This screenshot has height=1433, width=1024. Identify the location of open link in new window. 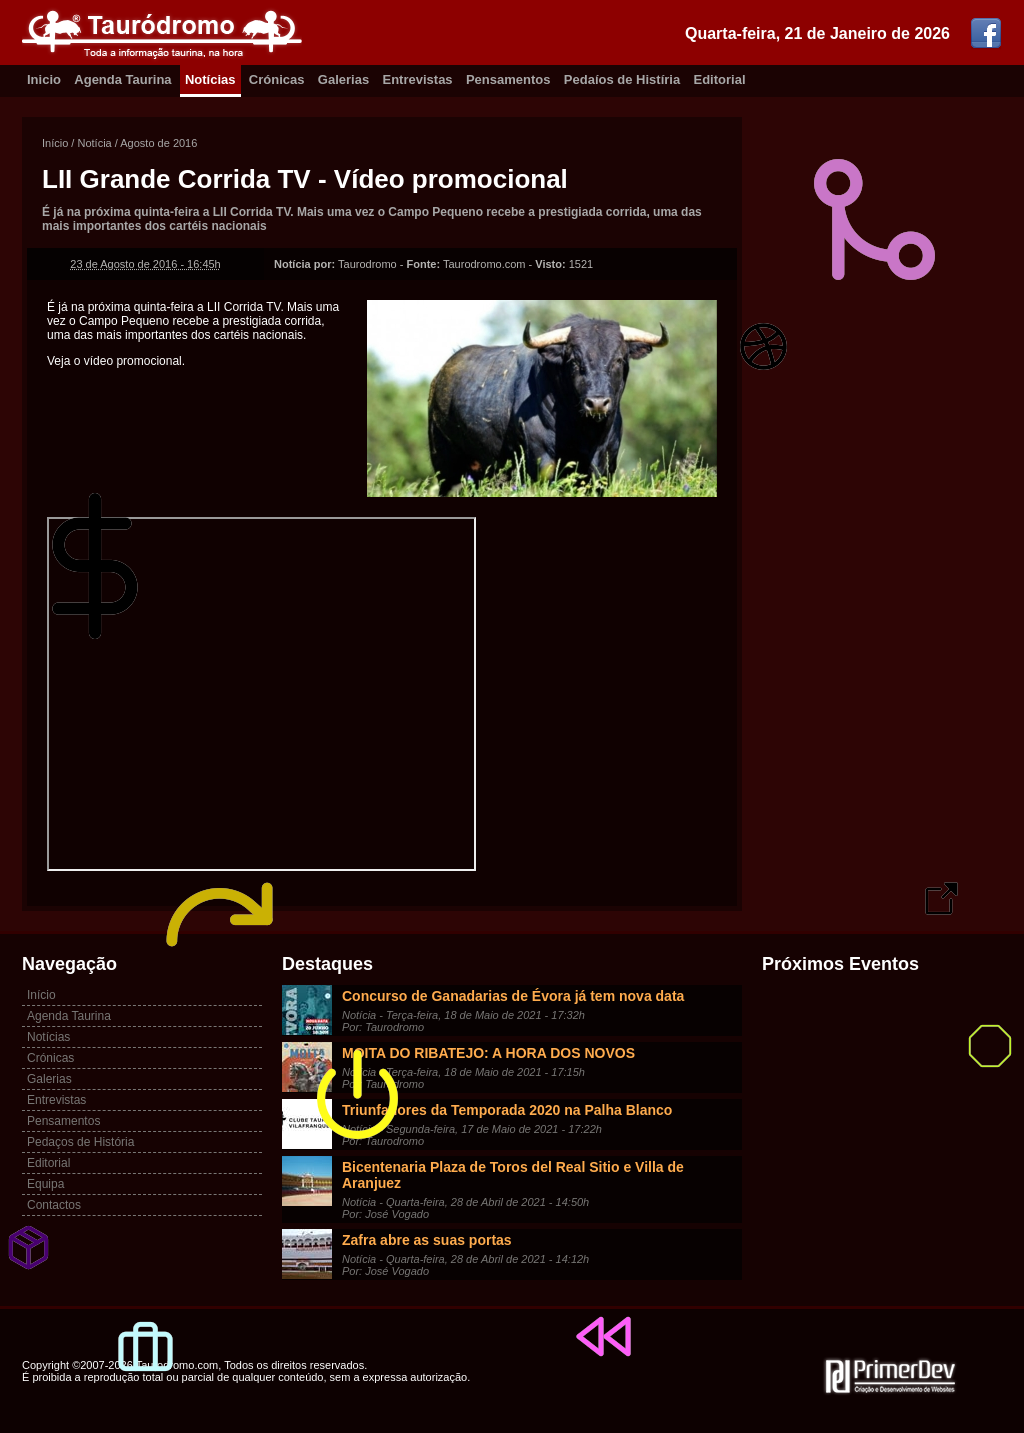
(941, 898).